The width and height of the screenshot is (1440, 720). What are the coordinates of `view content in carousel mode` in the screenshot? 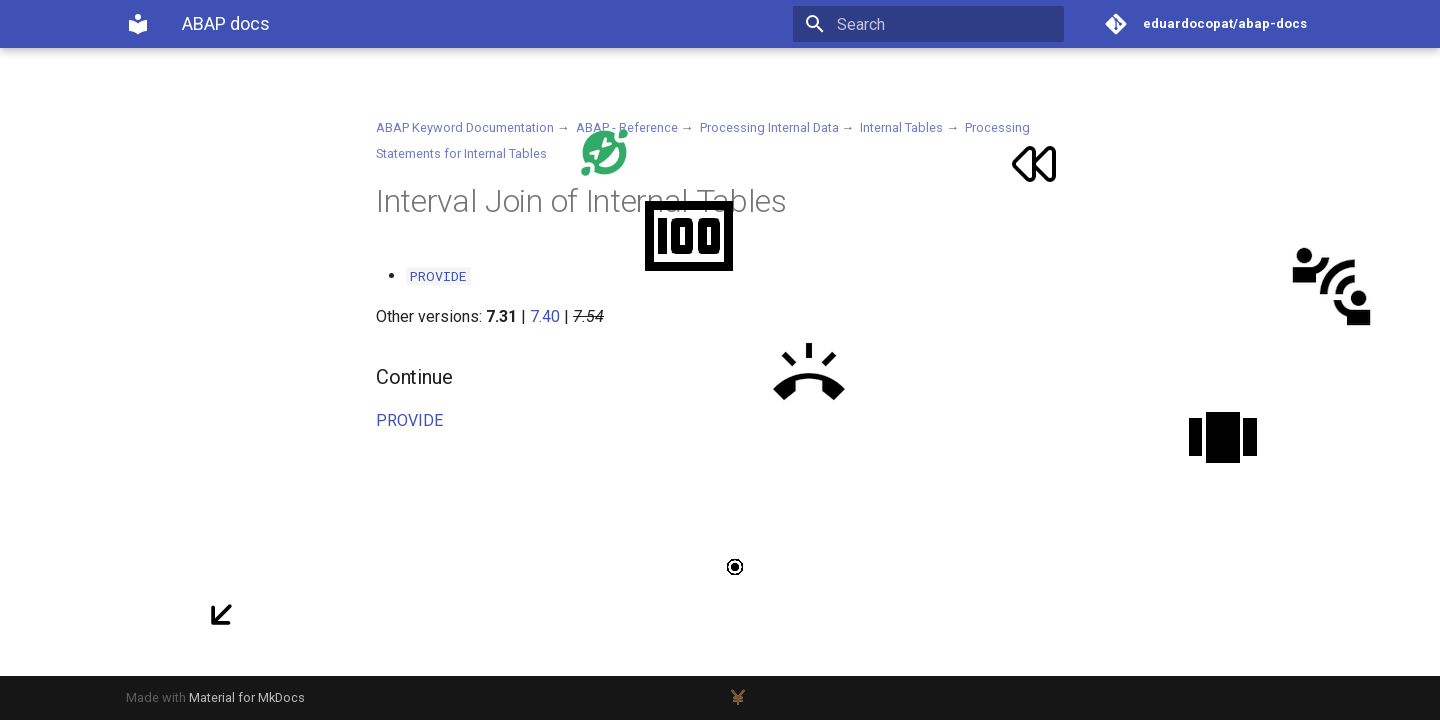 It's located at (1223, 439).